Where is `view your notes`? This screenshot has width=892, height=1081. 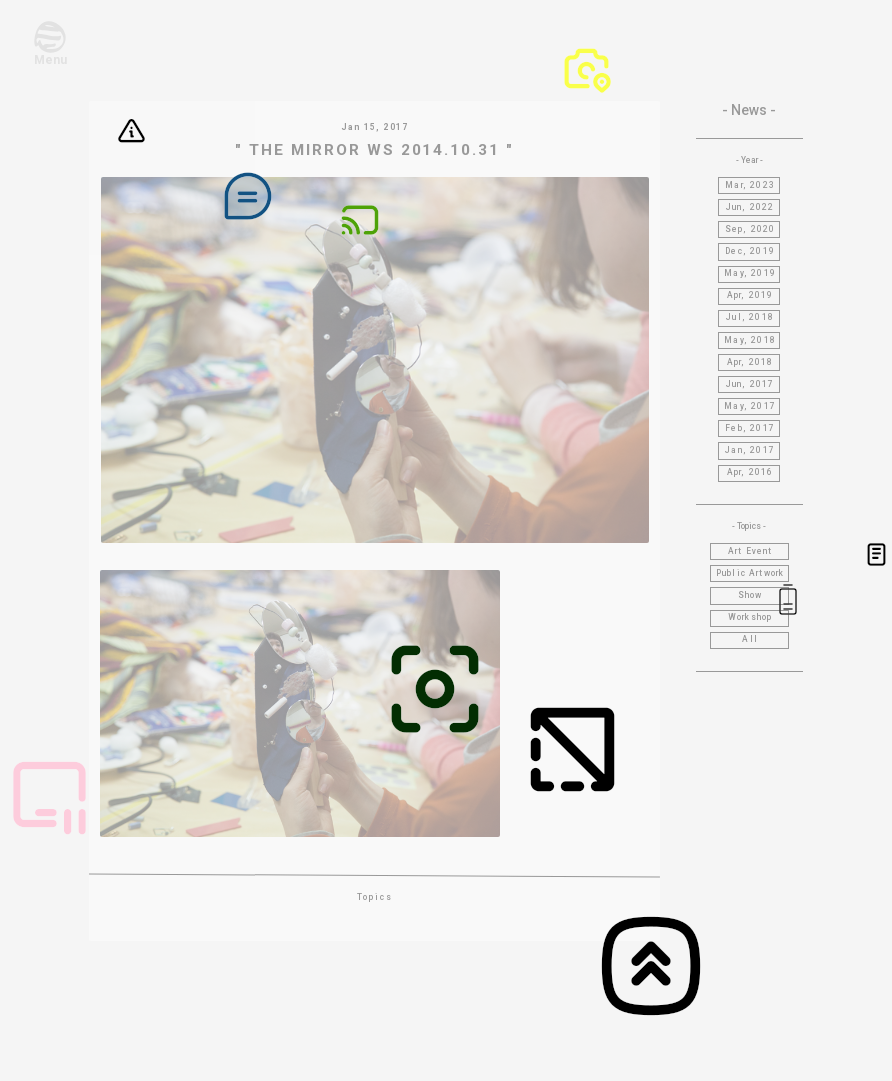
view your notes is located at coordinates (876, 554).